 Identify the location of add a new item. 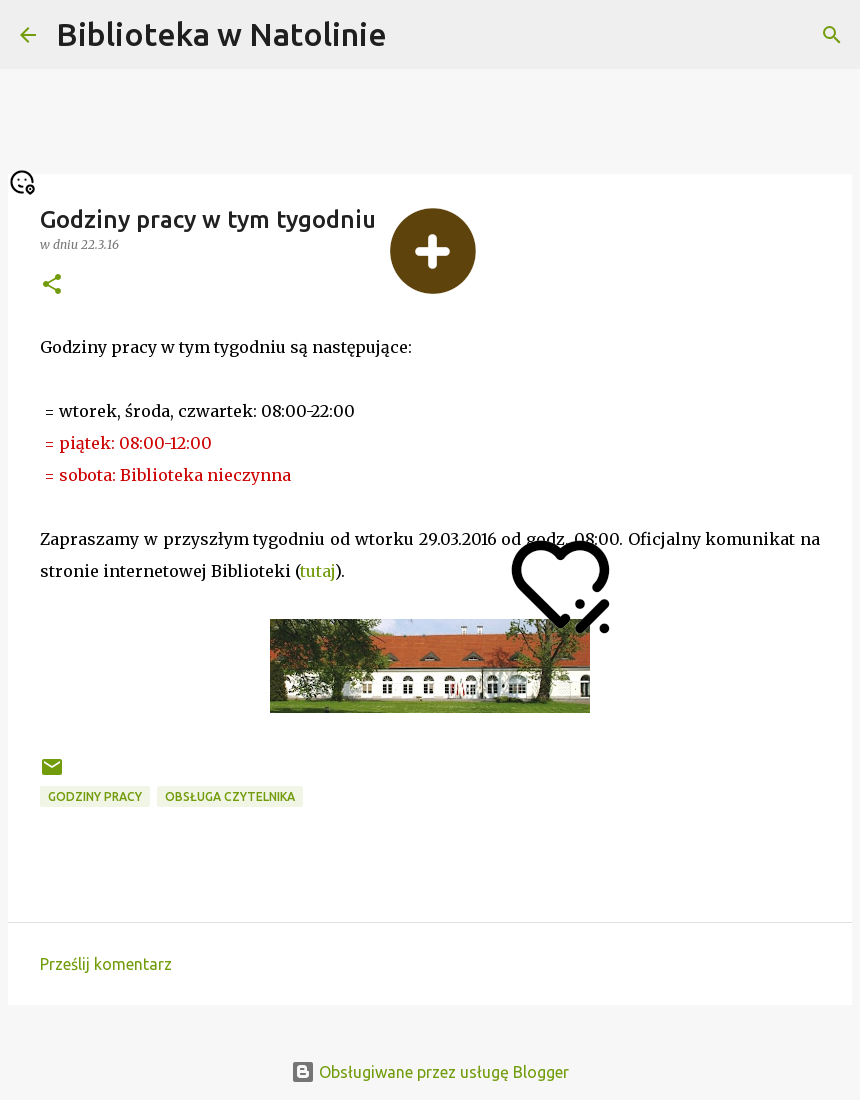
(432, 251).